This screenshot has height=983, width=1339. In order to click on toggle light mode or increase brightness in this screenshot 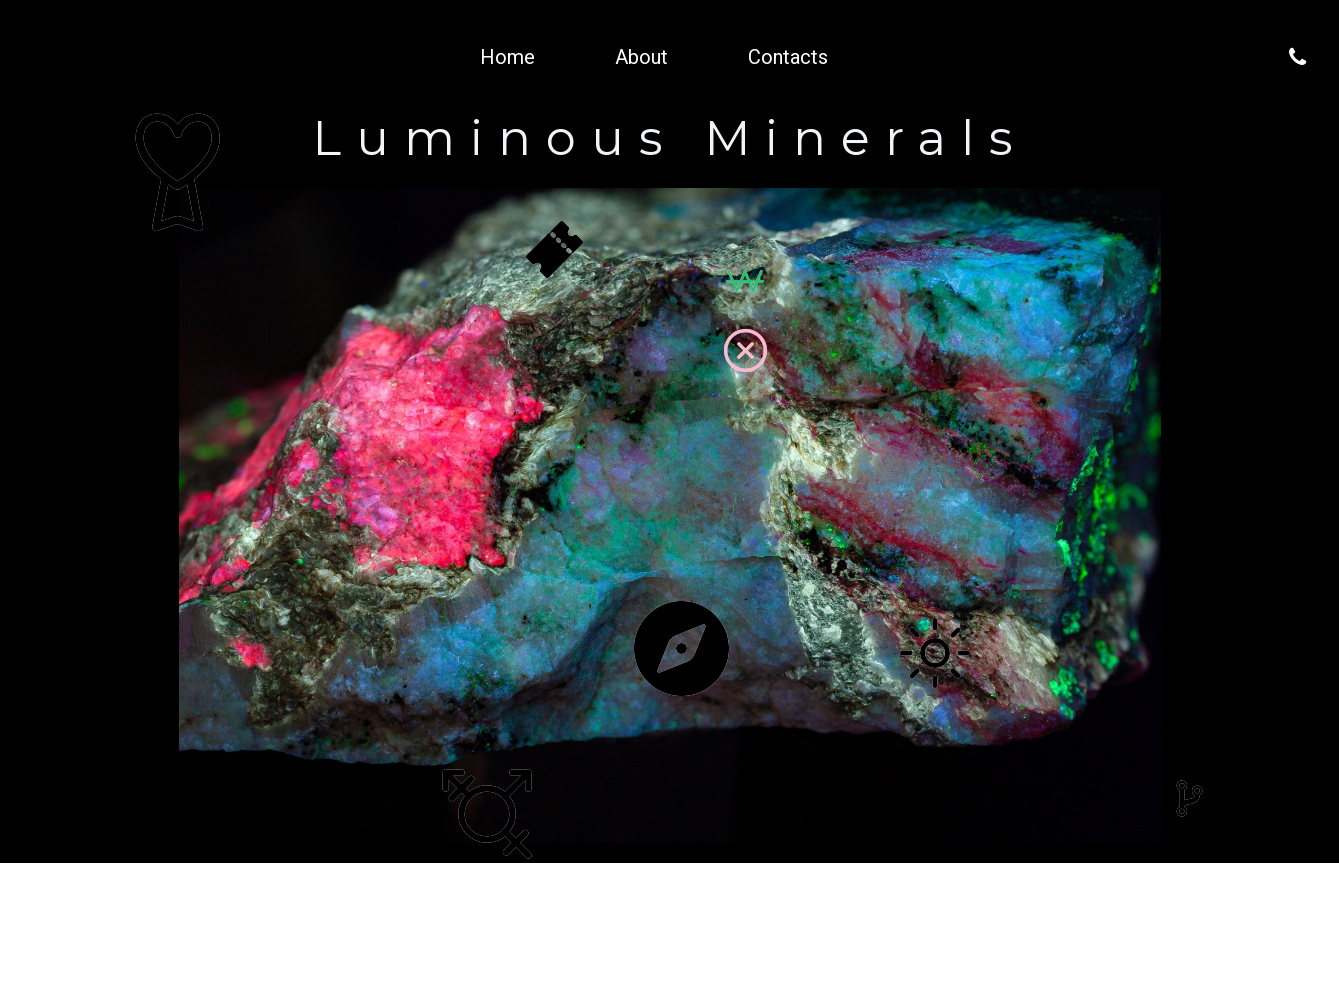, I will do `click(935, 653)`.